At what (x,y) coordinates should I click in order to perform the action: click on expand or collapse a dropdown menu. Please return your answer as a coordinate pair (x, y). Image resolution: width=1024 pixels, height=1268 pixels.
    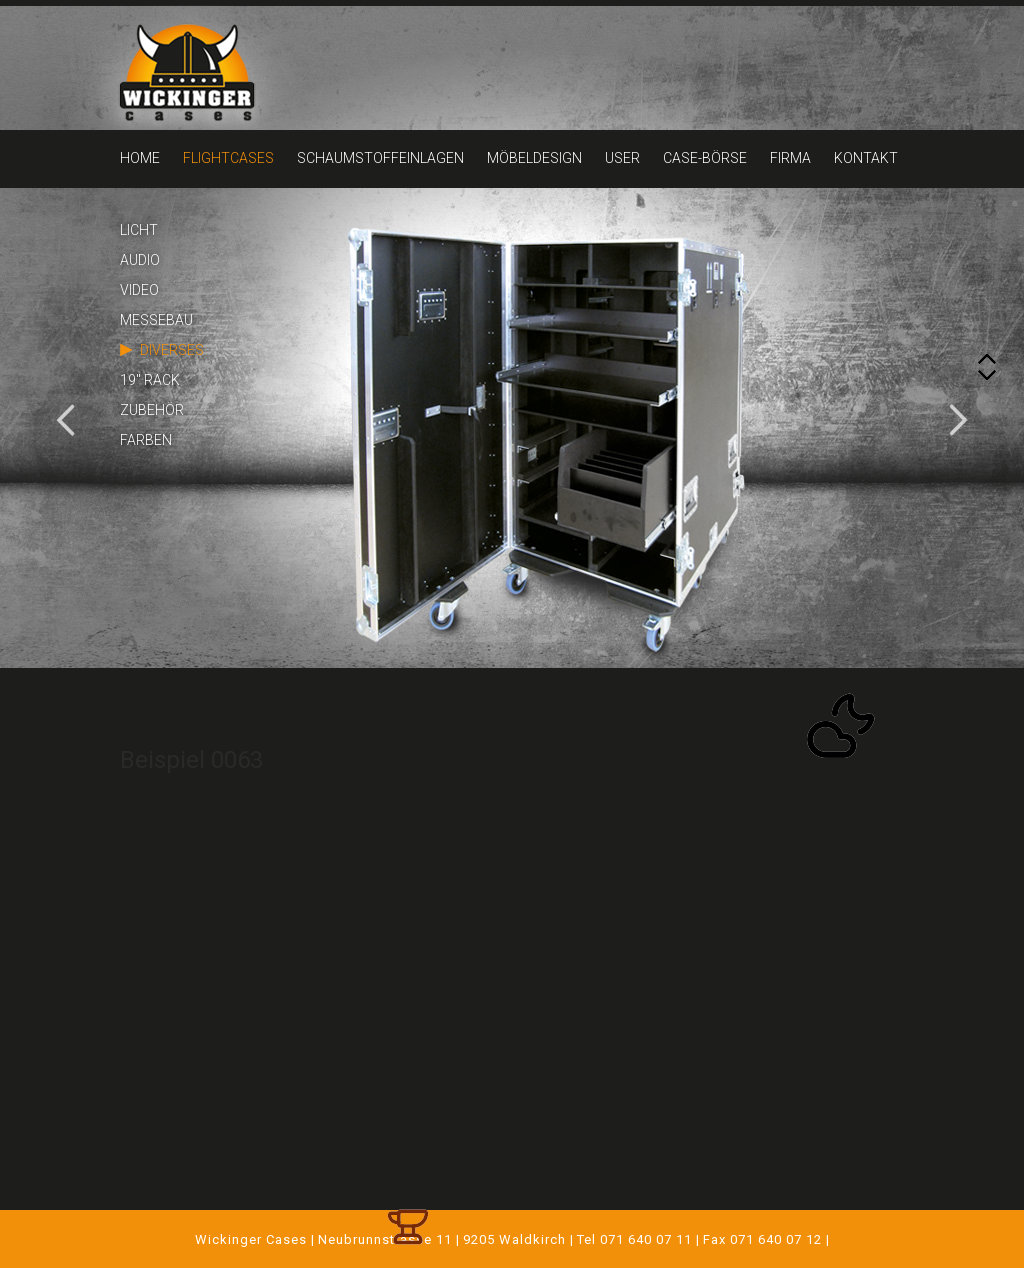
    Looking at the image, I should click on (987, 367).